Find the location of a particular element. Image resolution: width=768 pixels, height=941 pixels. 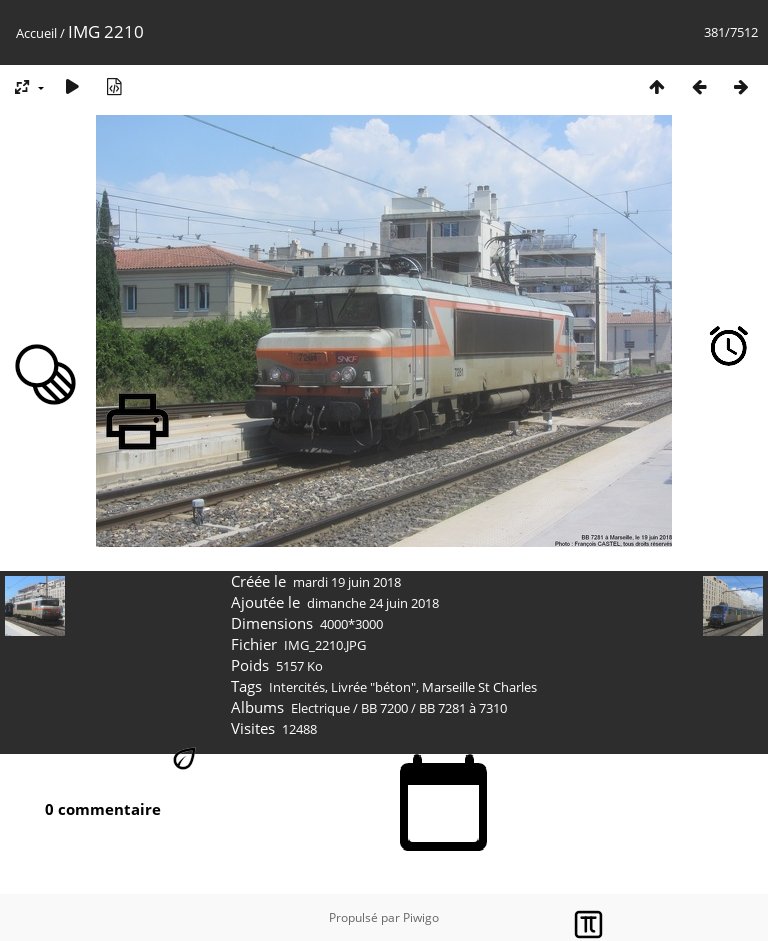

view today's date is located at coordinates (443, 802).